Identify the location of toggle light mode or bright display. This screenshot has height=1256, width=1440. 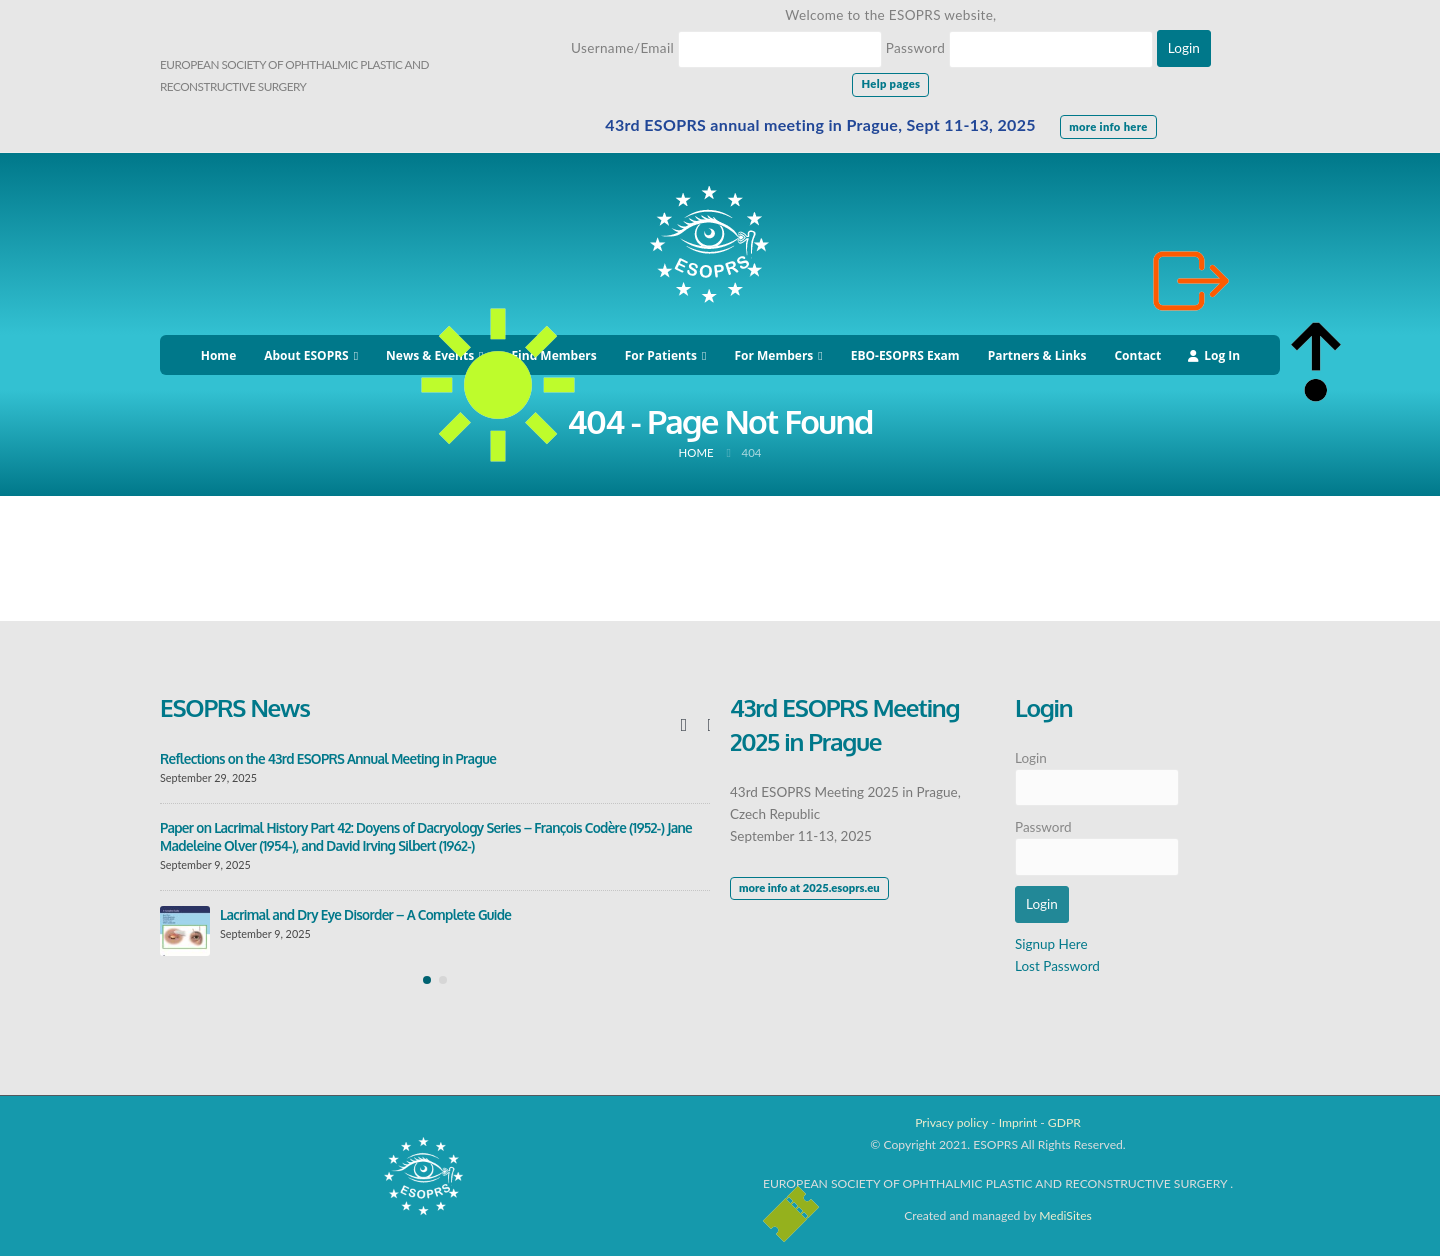
(498, 385).